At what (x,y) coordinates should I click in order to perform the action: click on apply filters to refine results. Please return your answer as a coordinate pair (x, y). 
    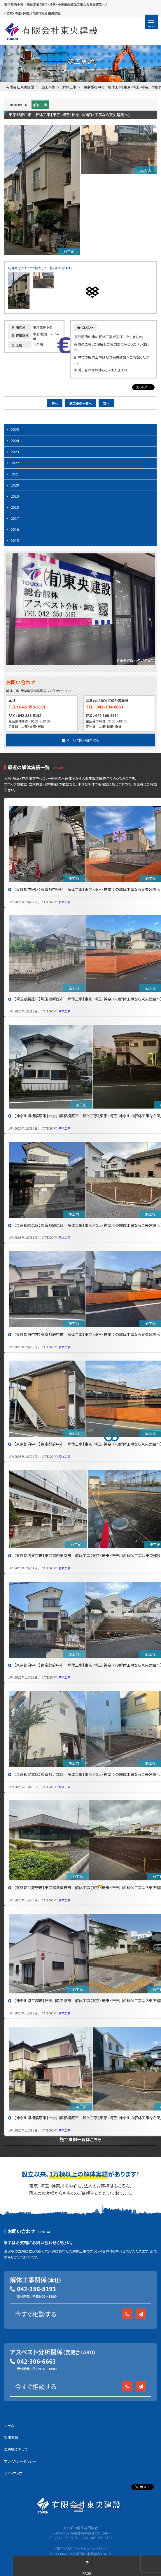
    Looking at the image, I should click on (111, 1434).